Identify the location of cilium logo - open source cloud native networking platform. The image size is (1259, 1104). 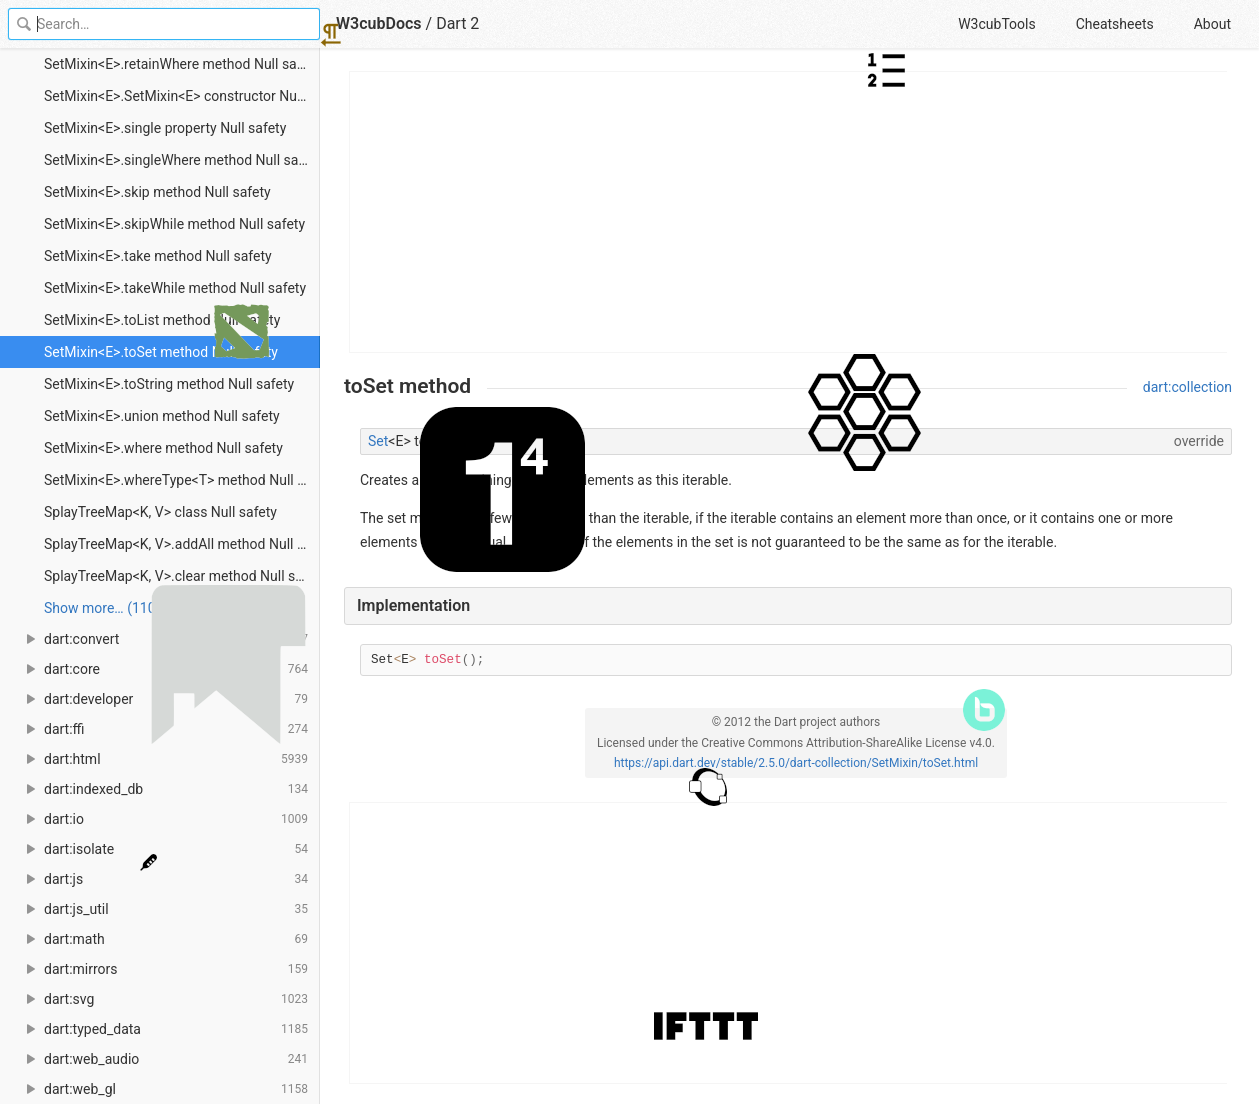
(864, 412).